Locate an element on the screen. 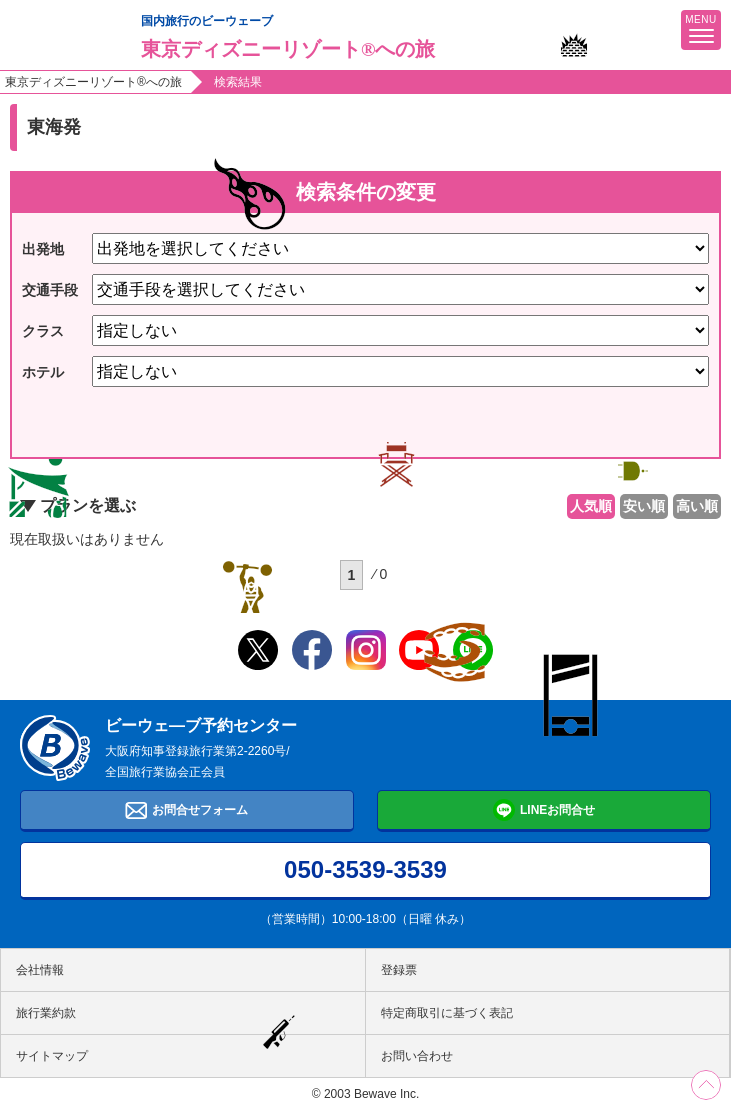 Image resolution: width=731 pixels, height=1110 pixels. access strength training or workout features is located at coordinates (247, 586).